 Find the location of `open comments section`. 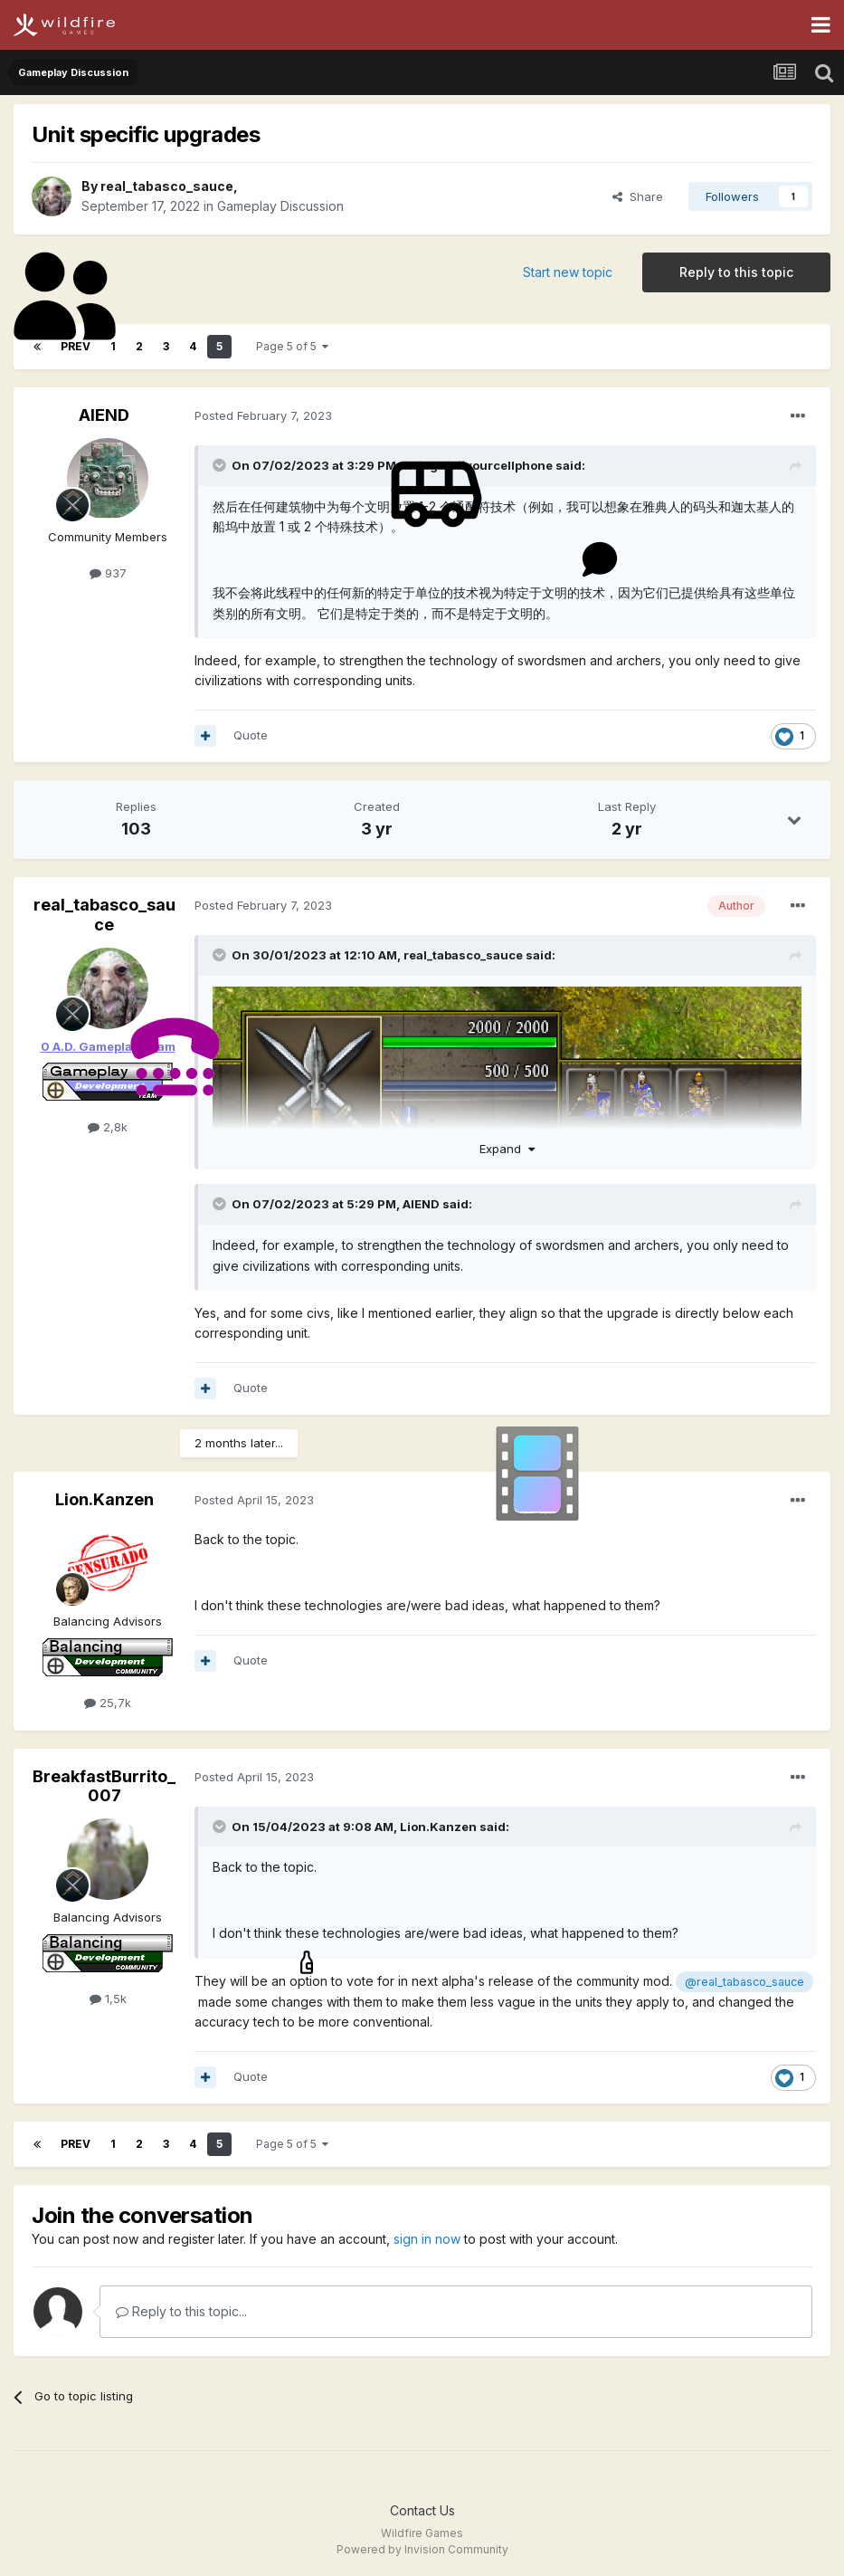

open comments section is located at coordinates (600, 559).